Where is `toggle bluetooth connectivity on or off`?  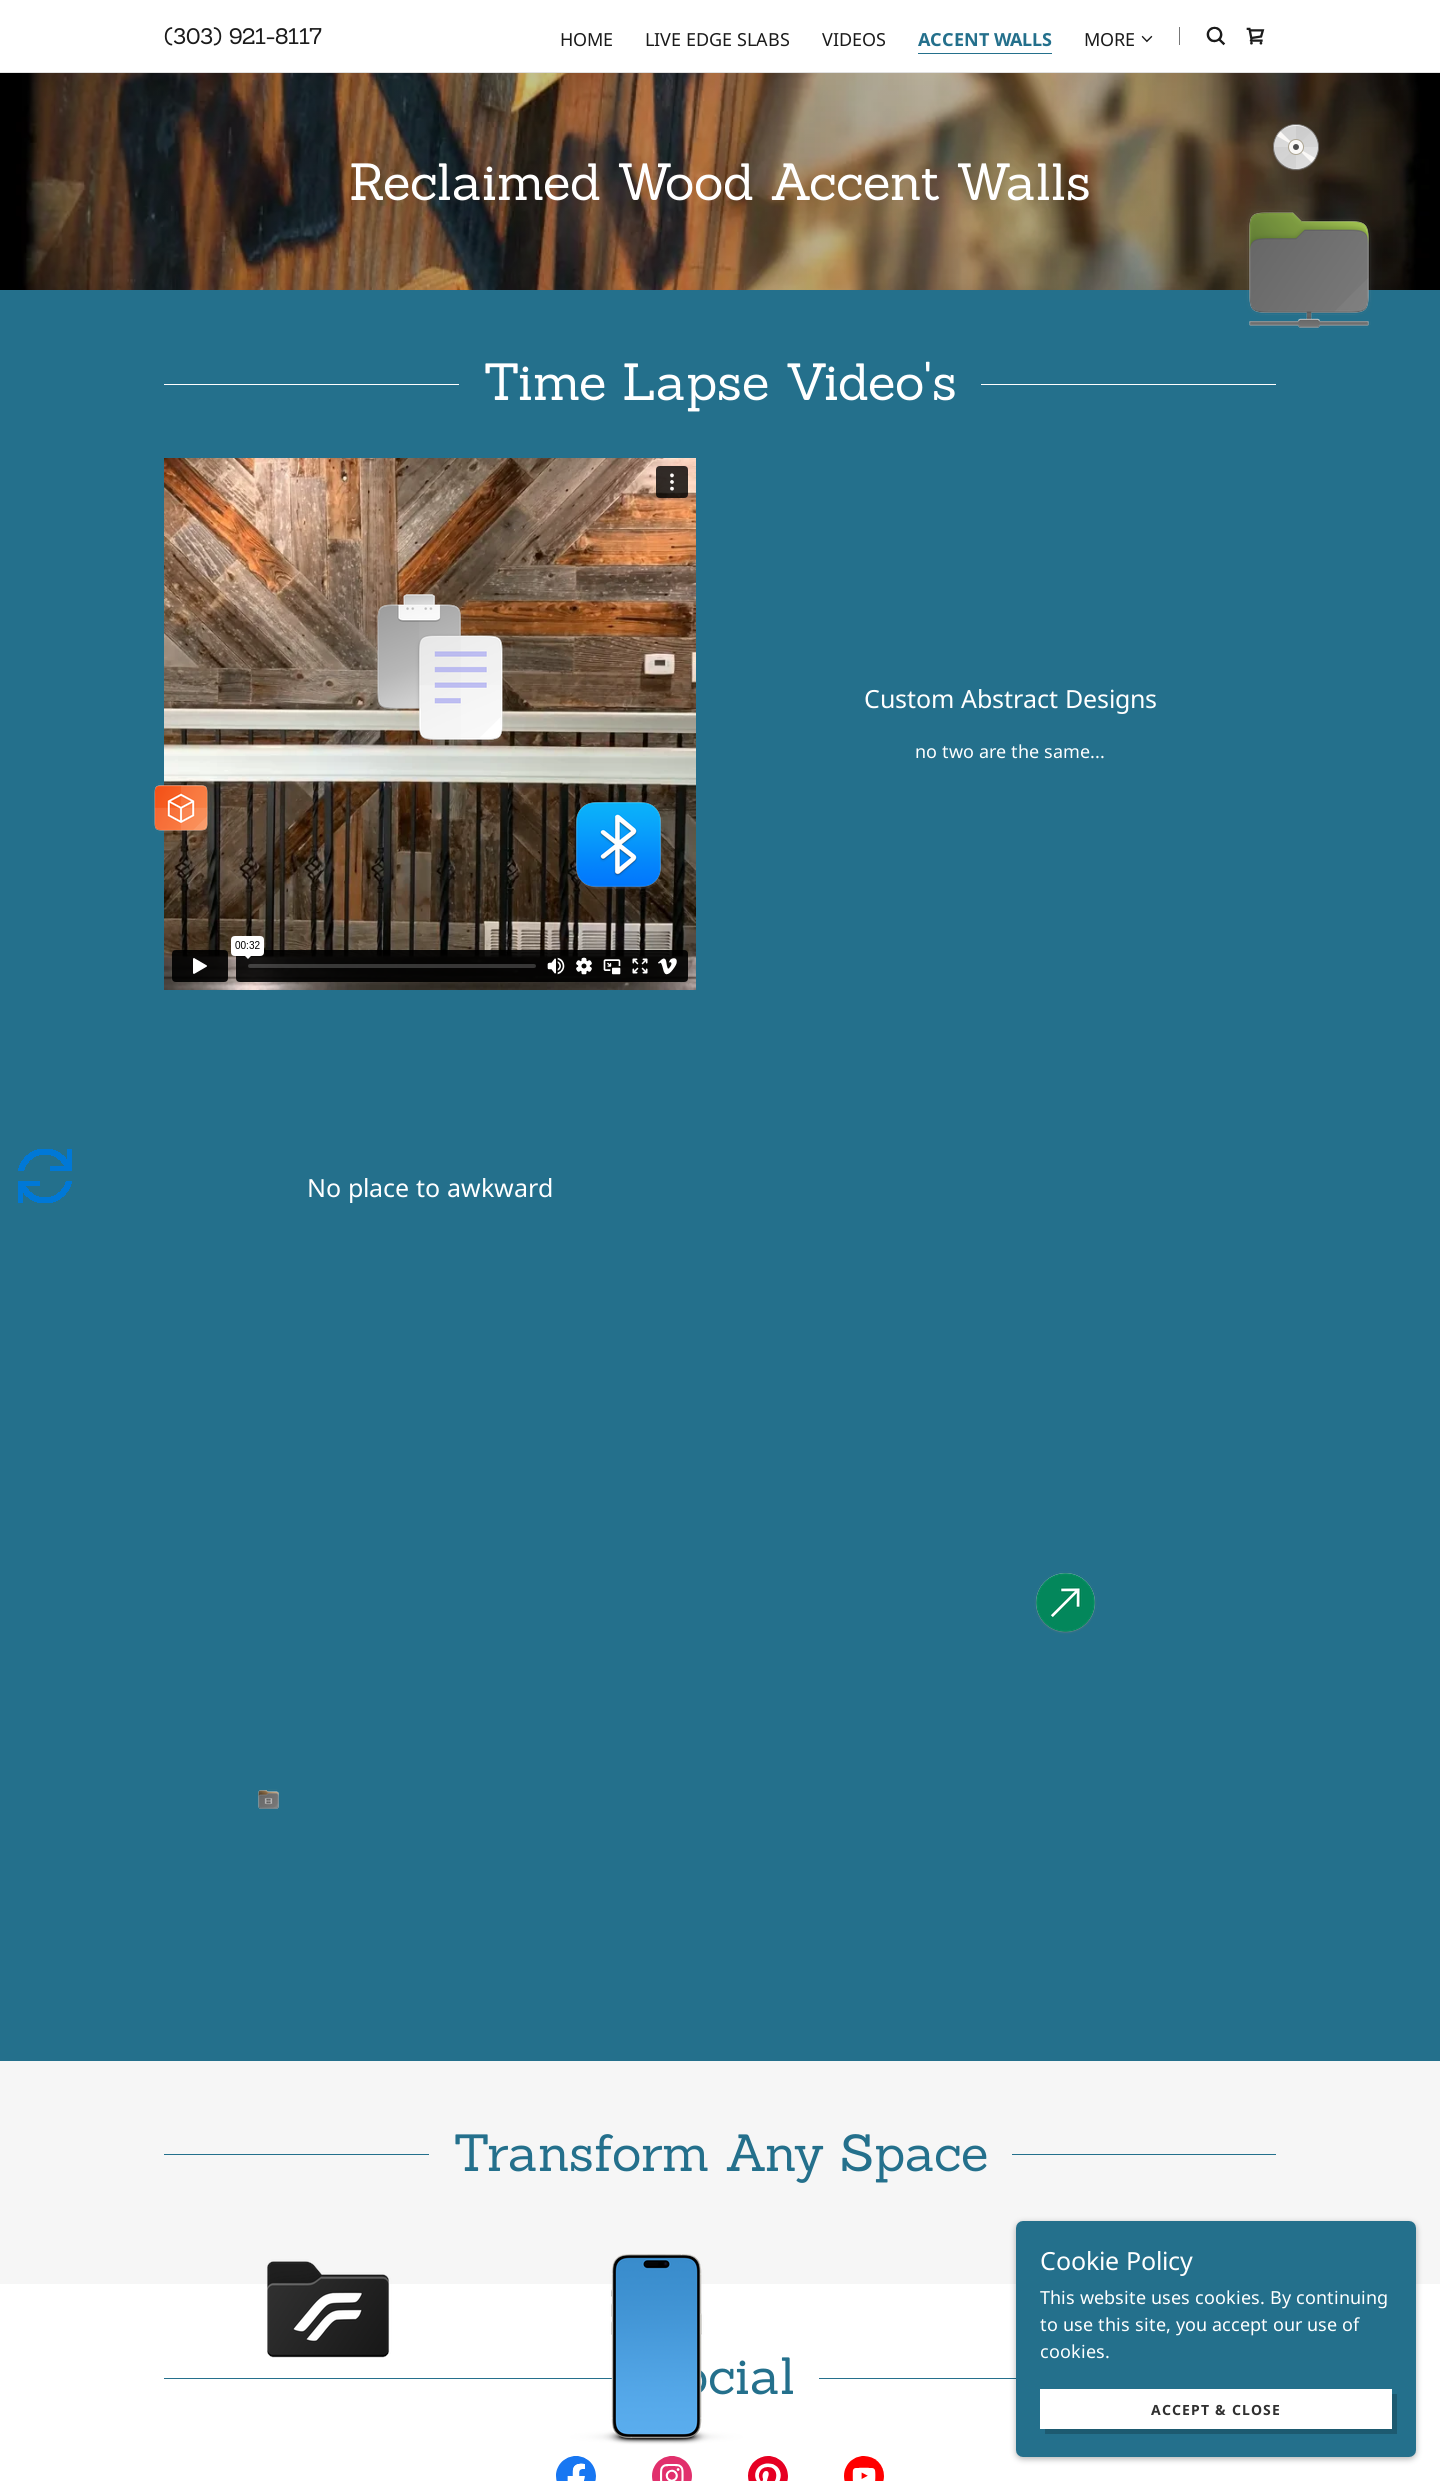 toggle bluetooth connectivity on or off is located at coordinates (618, 844).